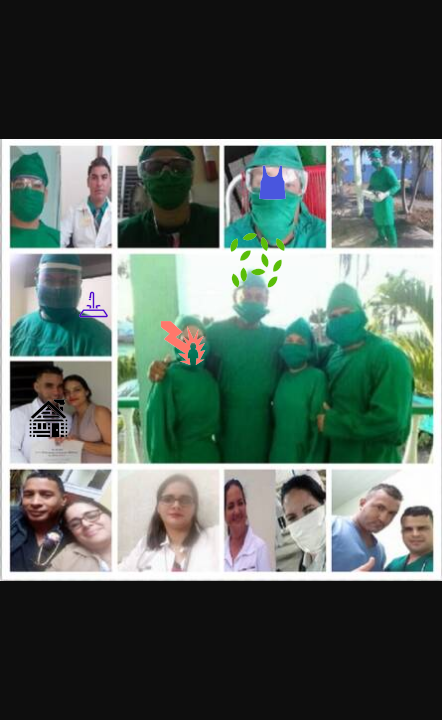 The width and height of the screenshot is (442, 720). What do you see at coordinates (93, 304) in the screenshot?
I see `kitchen or bathroom fixtures category` at bounding box center [93, 304].